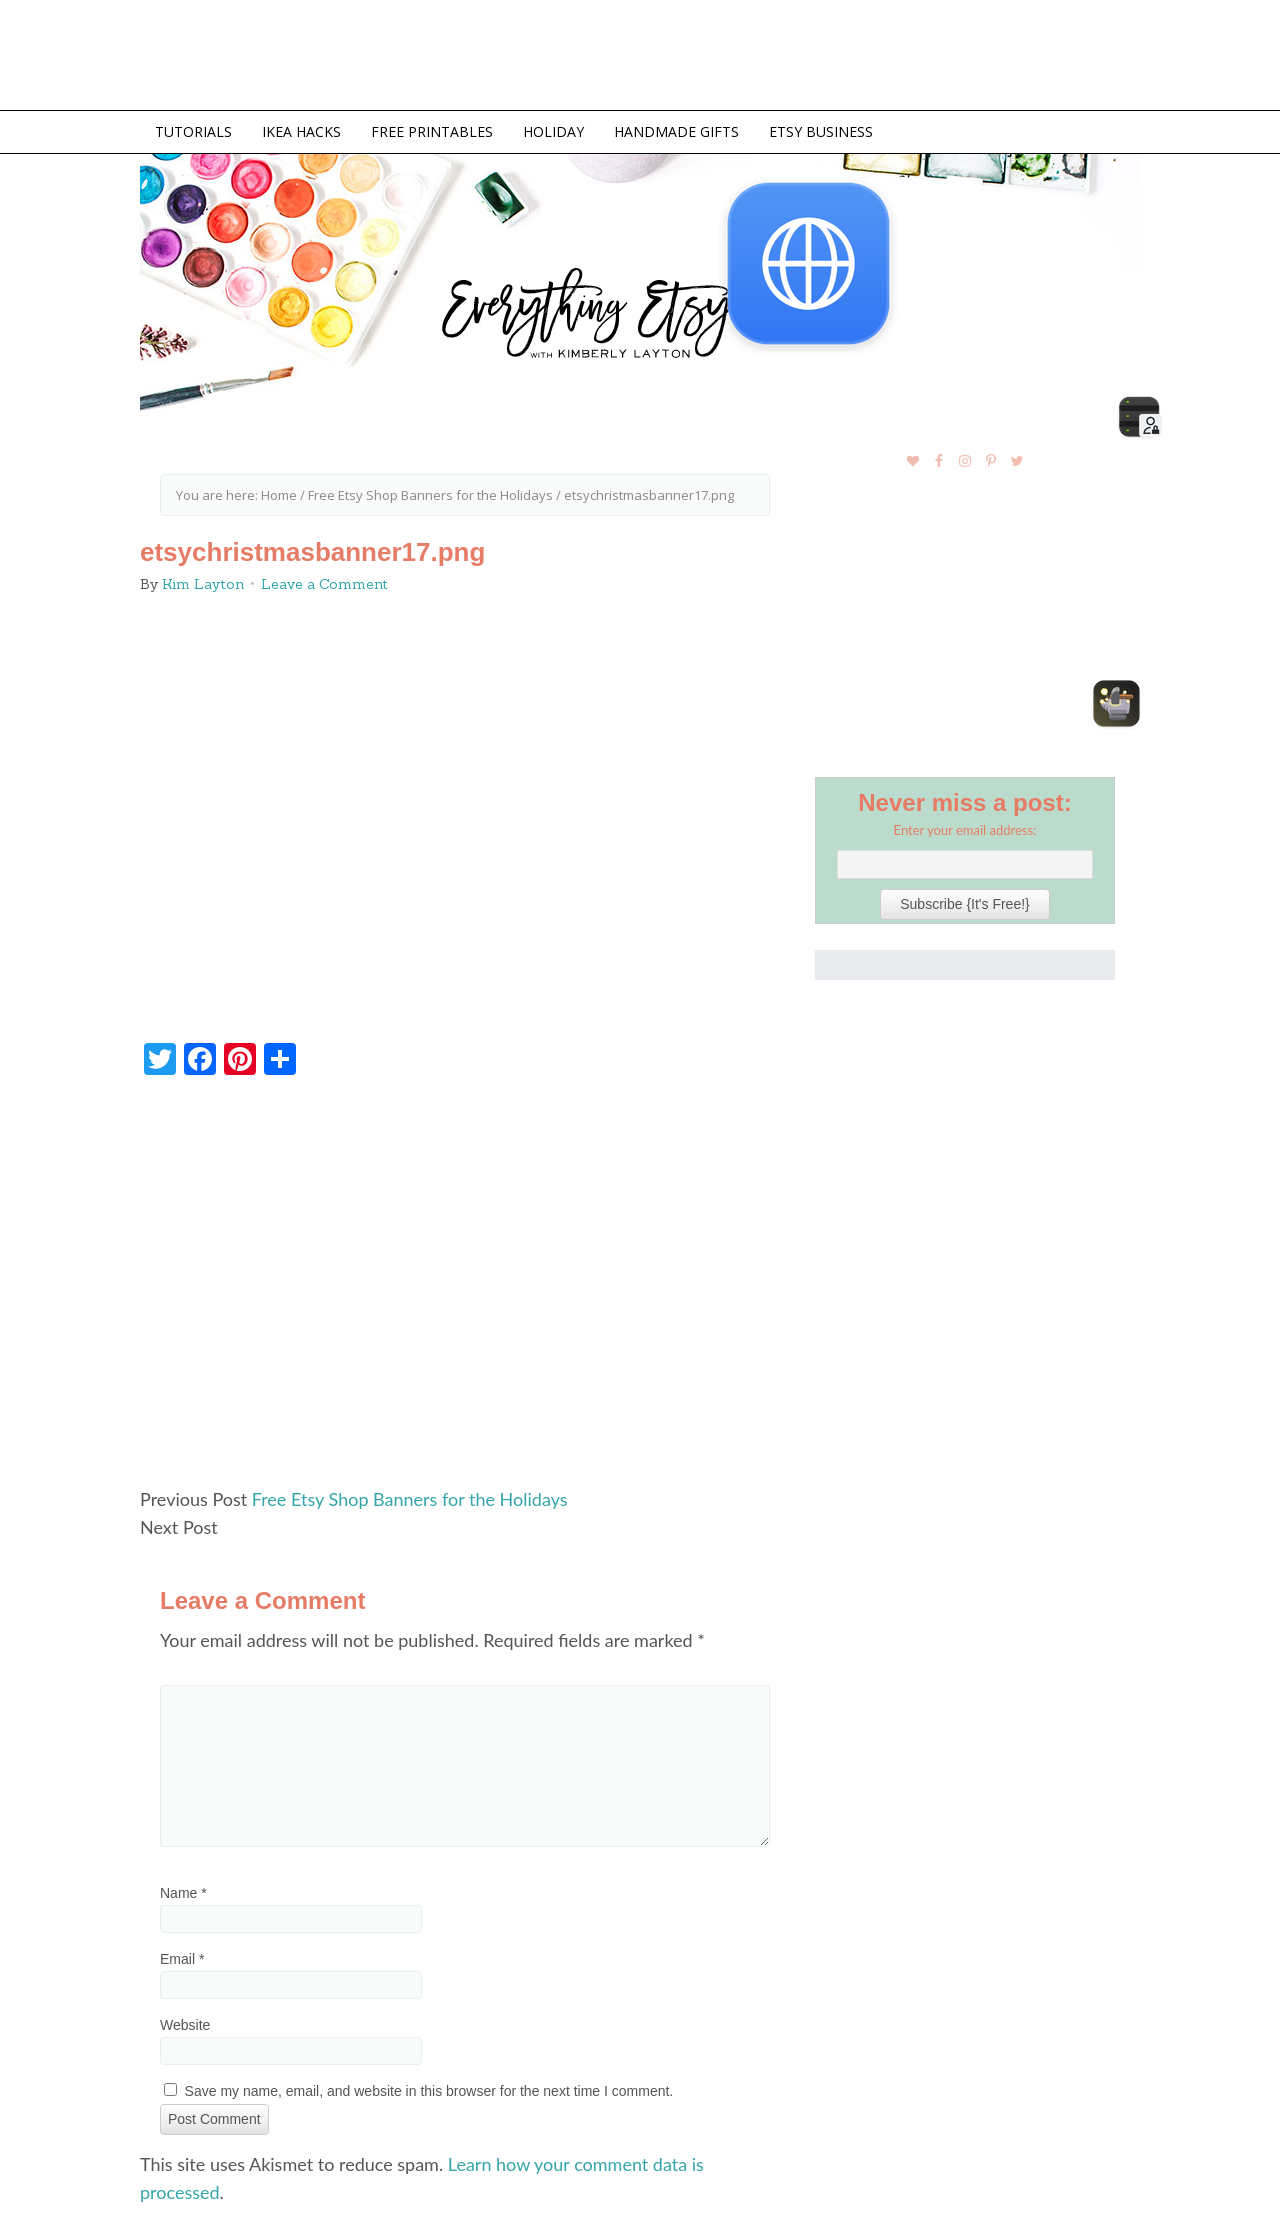  I want to click on open forge sparks app for git forge notifications, so click(1116, 703).